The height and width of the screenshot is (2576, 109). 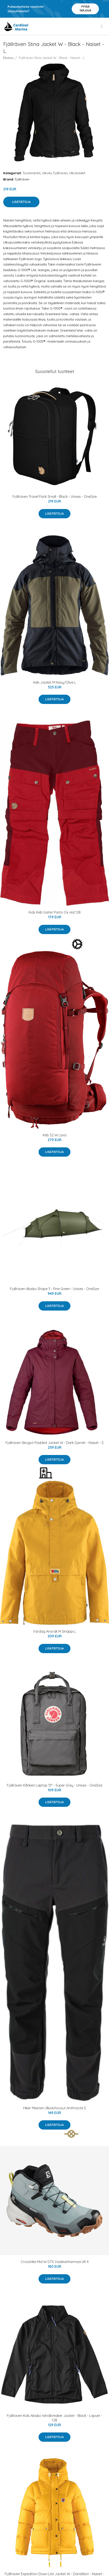 I want to click on access settings, so click(x=77, y=944).